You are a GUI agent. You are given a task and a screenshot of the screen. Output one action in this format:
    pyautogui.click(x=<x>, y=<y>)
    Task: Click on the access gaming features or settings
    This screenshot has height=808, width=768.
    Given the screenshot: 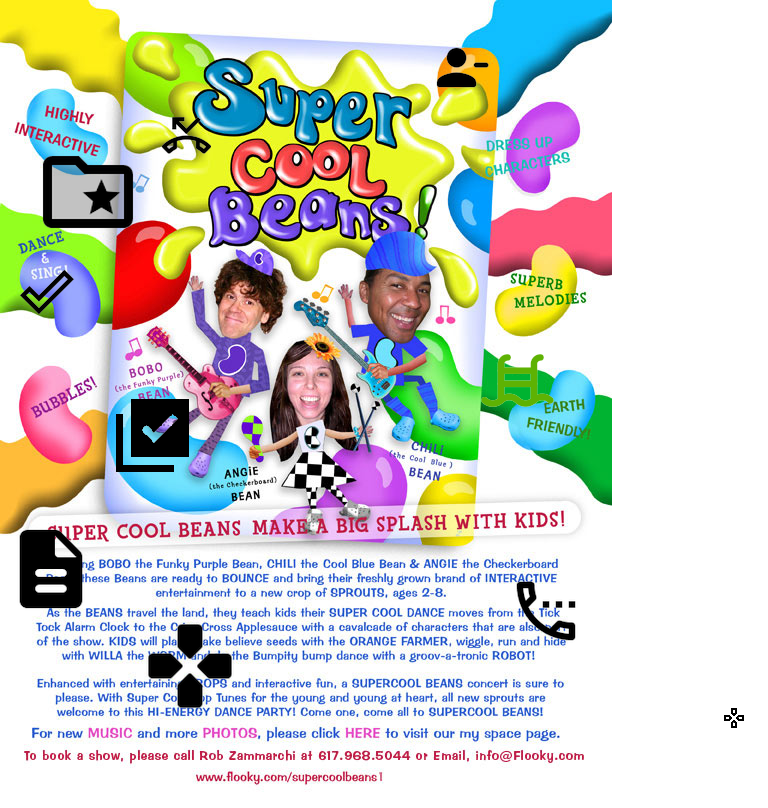 What is the action you would take?
    pyautogui.click(x=190, y=666)
    